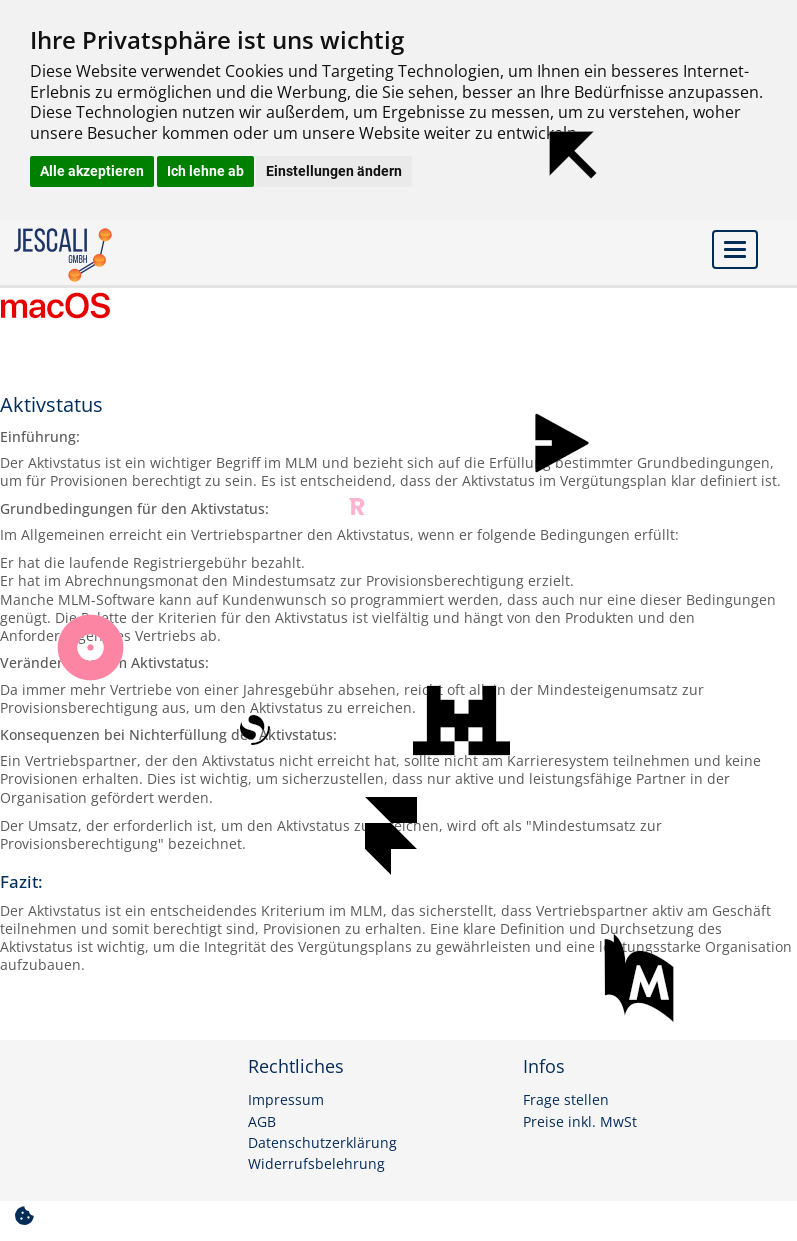 This screenshot has width=797, height=1241. Describe the element at coordinates (255, 730) in the screenshot. I see `opensearch branding or product logo` at that location.